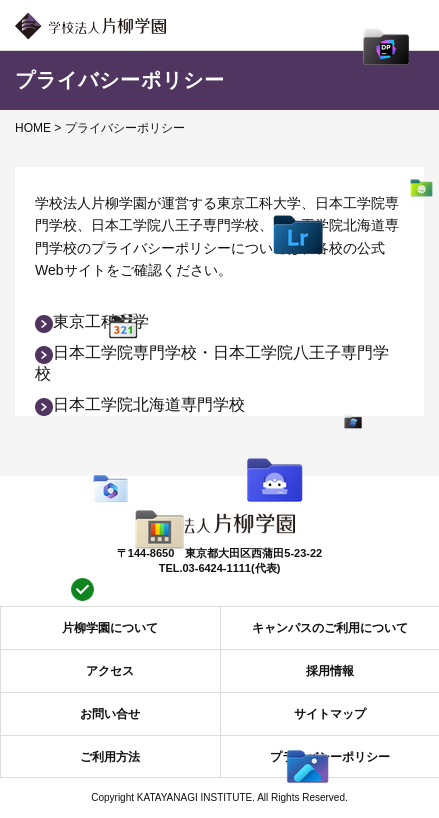 Image resolution: width=439 pixels, height=818 pixels. Describe the element at coordinates (123, 328) in the screenshot. I see `open folder containing media player classic files` at that location.